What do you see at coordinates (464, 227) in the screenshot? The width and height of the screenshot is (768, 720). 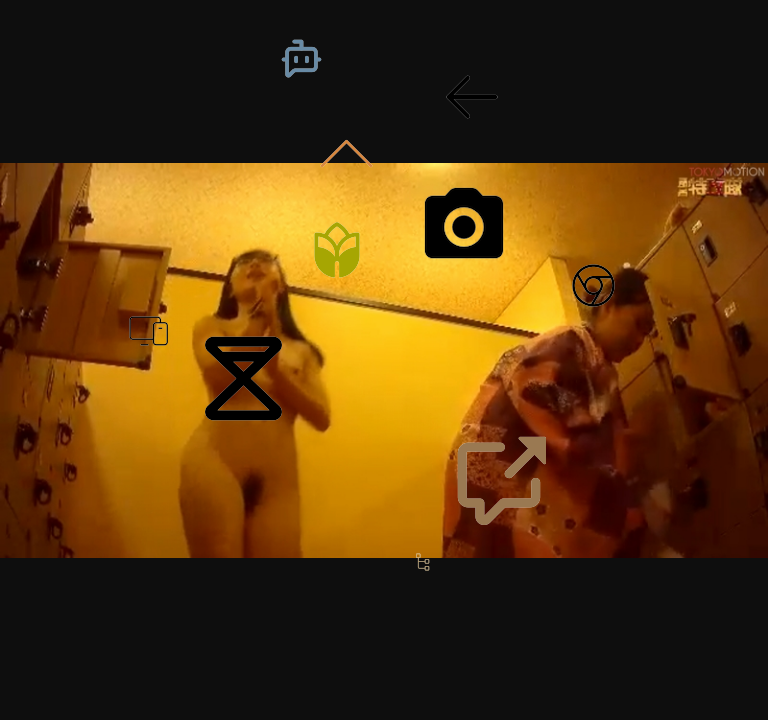 I see `take a photo` at bounding box center [464, 227].